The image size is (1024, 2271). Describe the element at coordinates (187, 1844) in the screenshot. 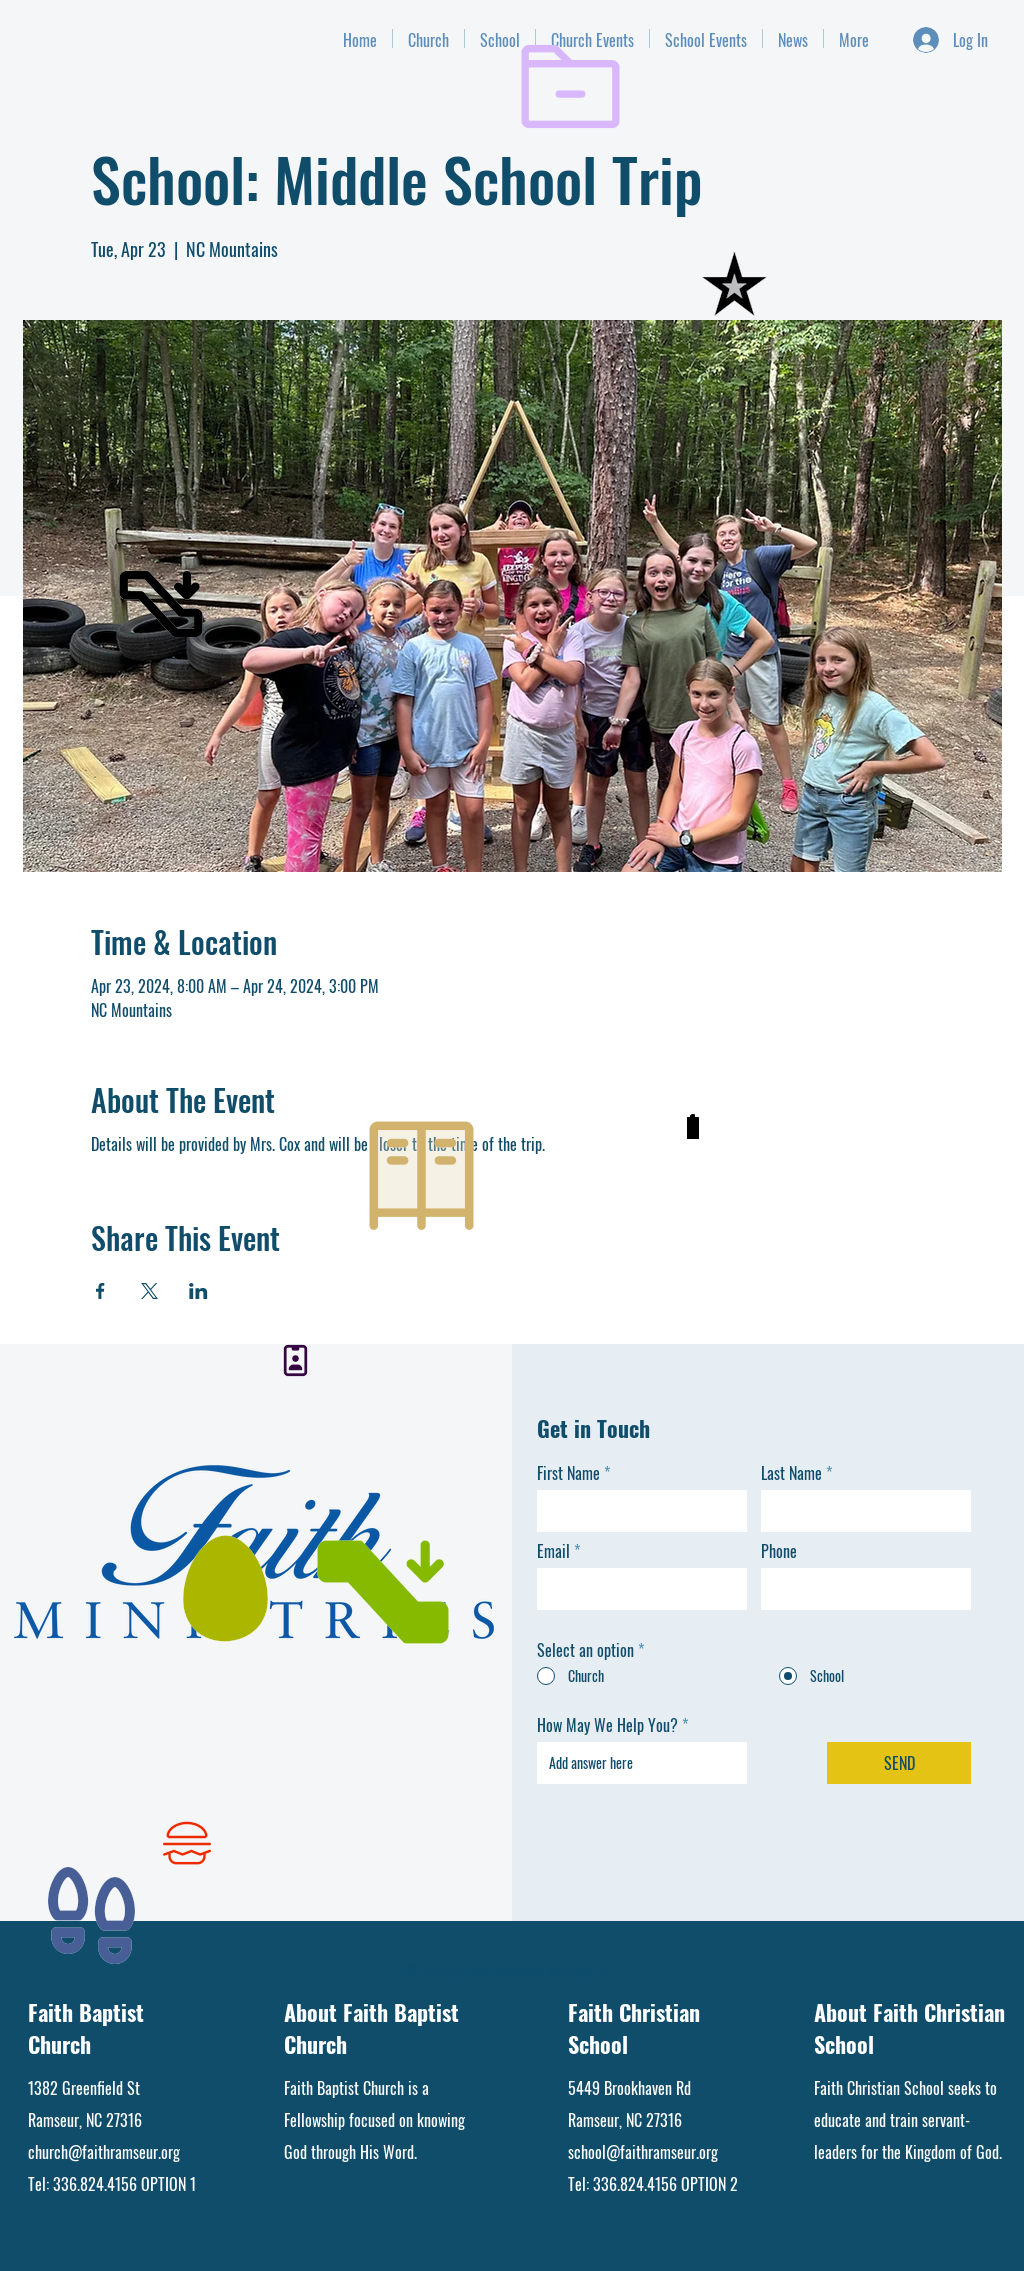

I see `open navigation menu` at that location.